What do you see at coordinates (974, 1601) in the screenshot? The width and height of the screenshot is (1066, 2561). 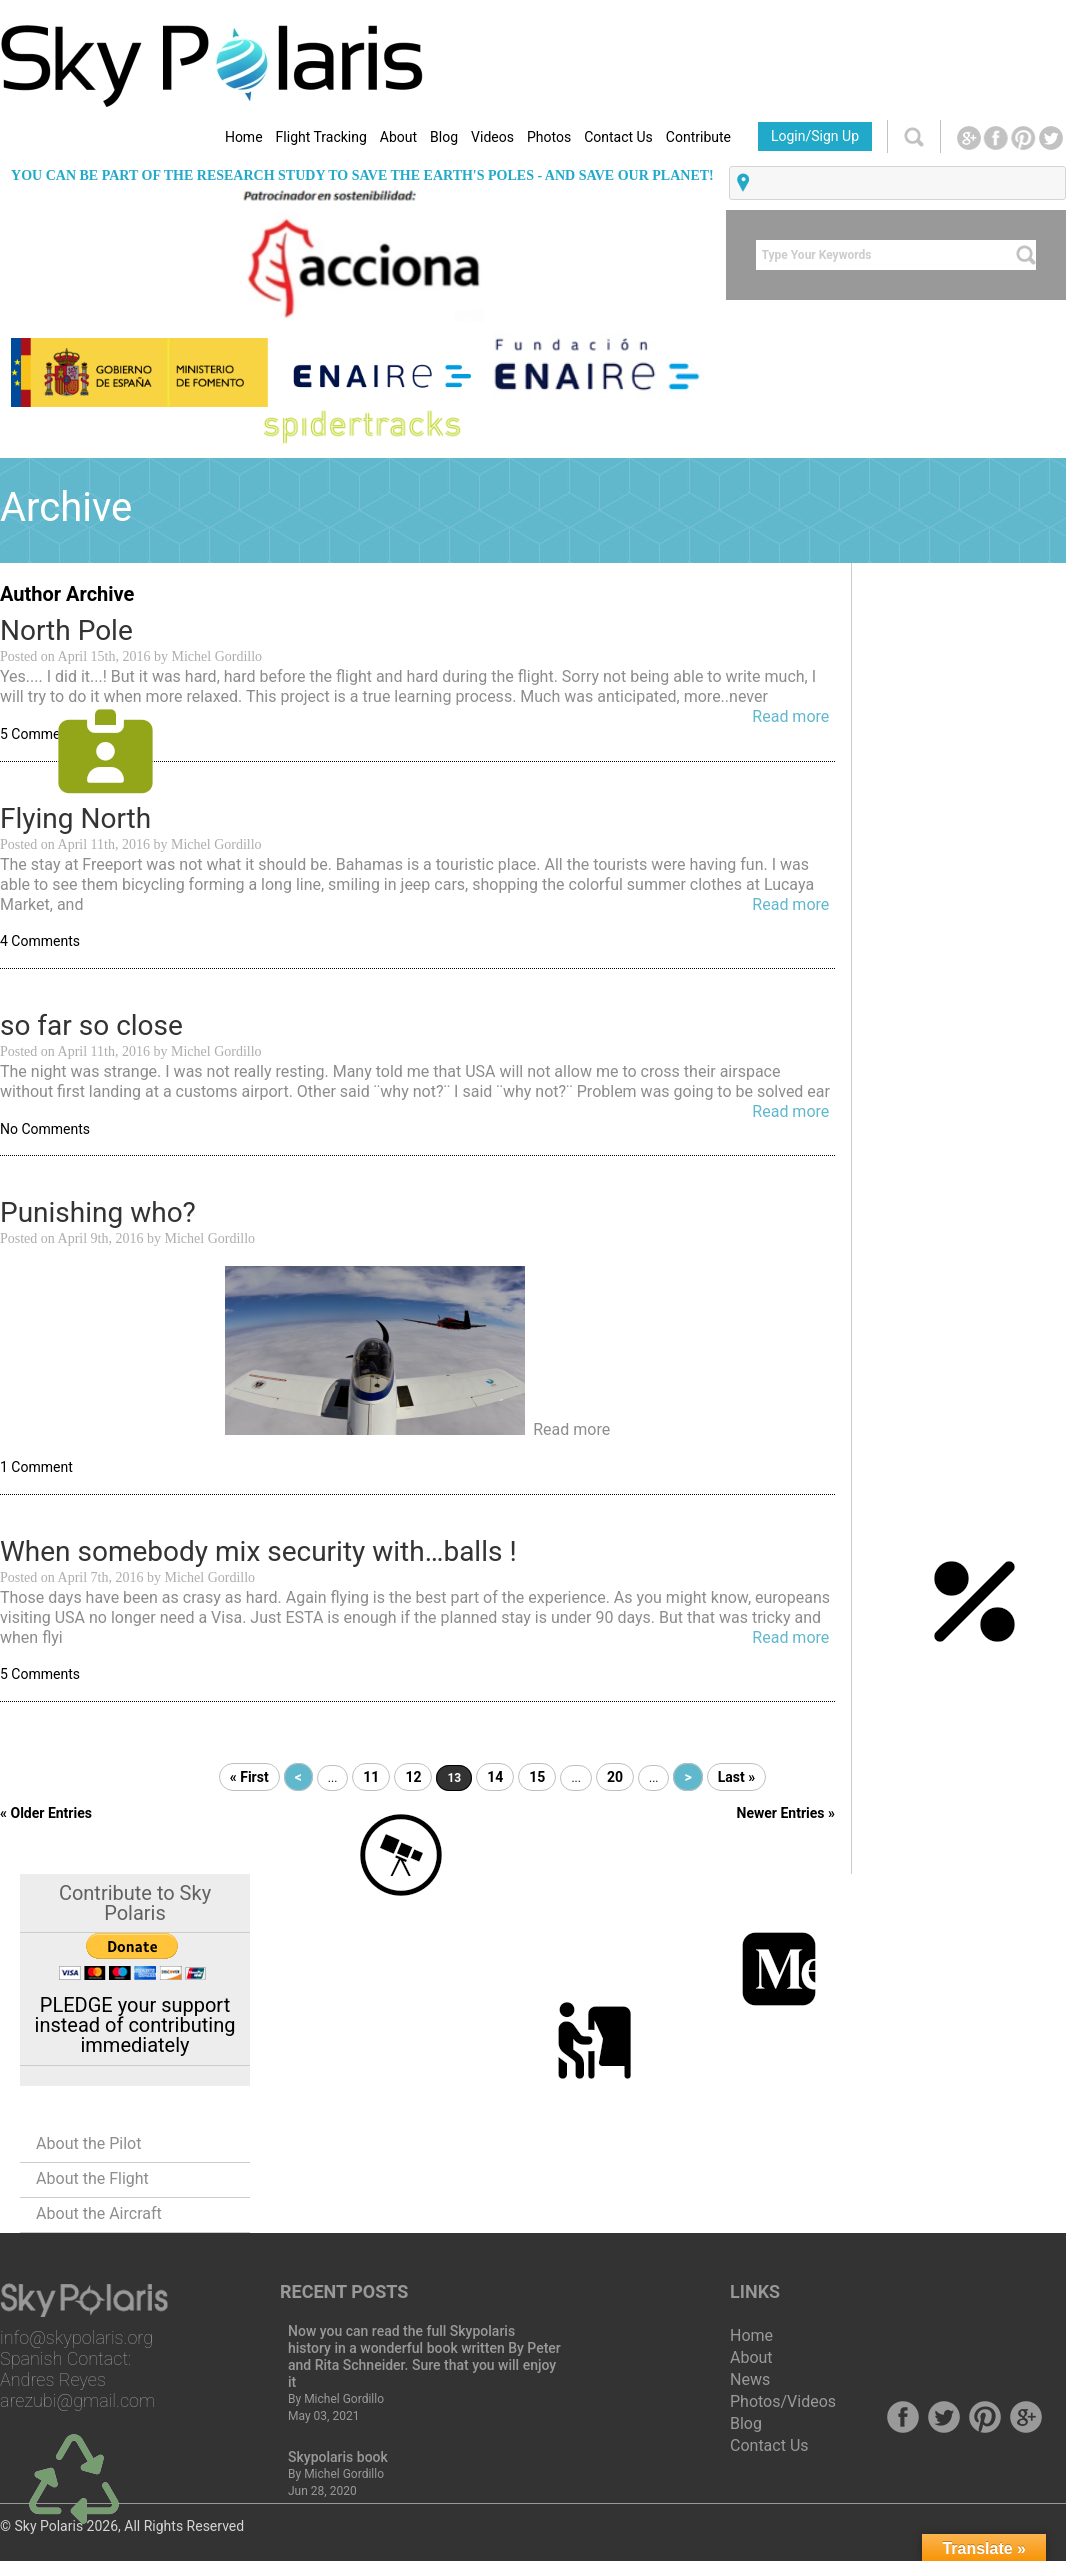 I see `view discount or sale information` at bounding box center [974, 1601].